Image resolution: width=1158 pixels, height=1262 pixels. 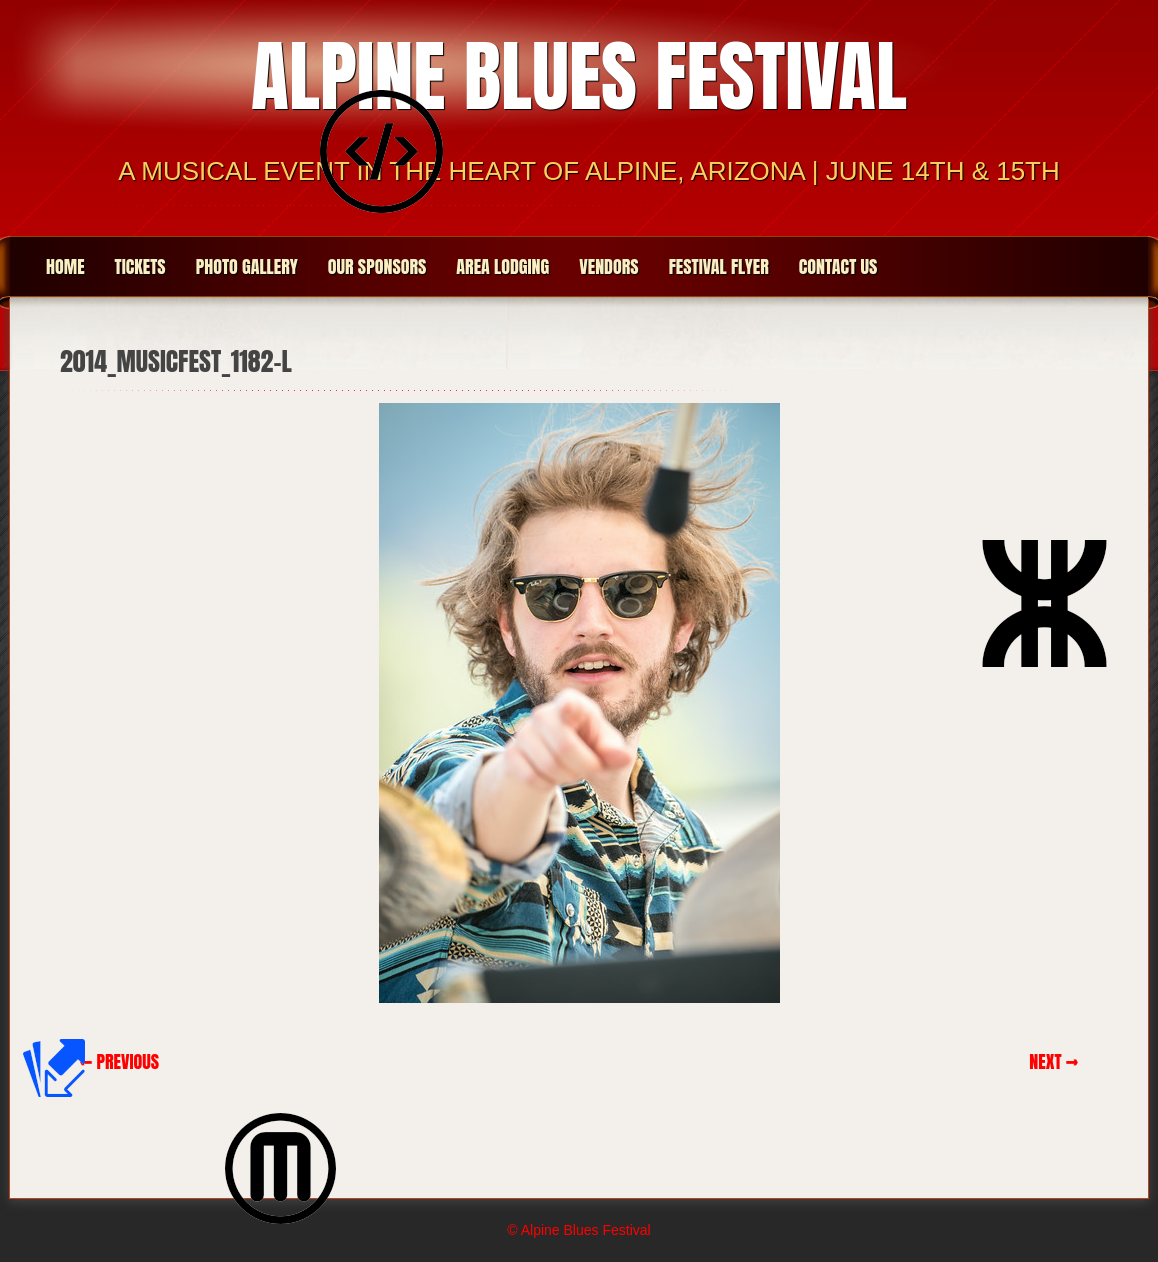 What do you see at coordinates (1044, 603) in the screenshot?
I see `open the Shenzhen Metro app` at bounding box center [1044, 603].